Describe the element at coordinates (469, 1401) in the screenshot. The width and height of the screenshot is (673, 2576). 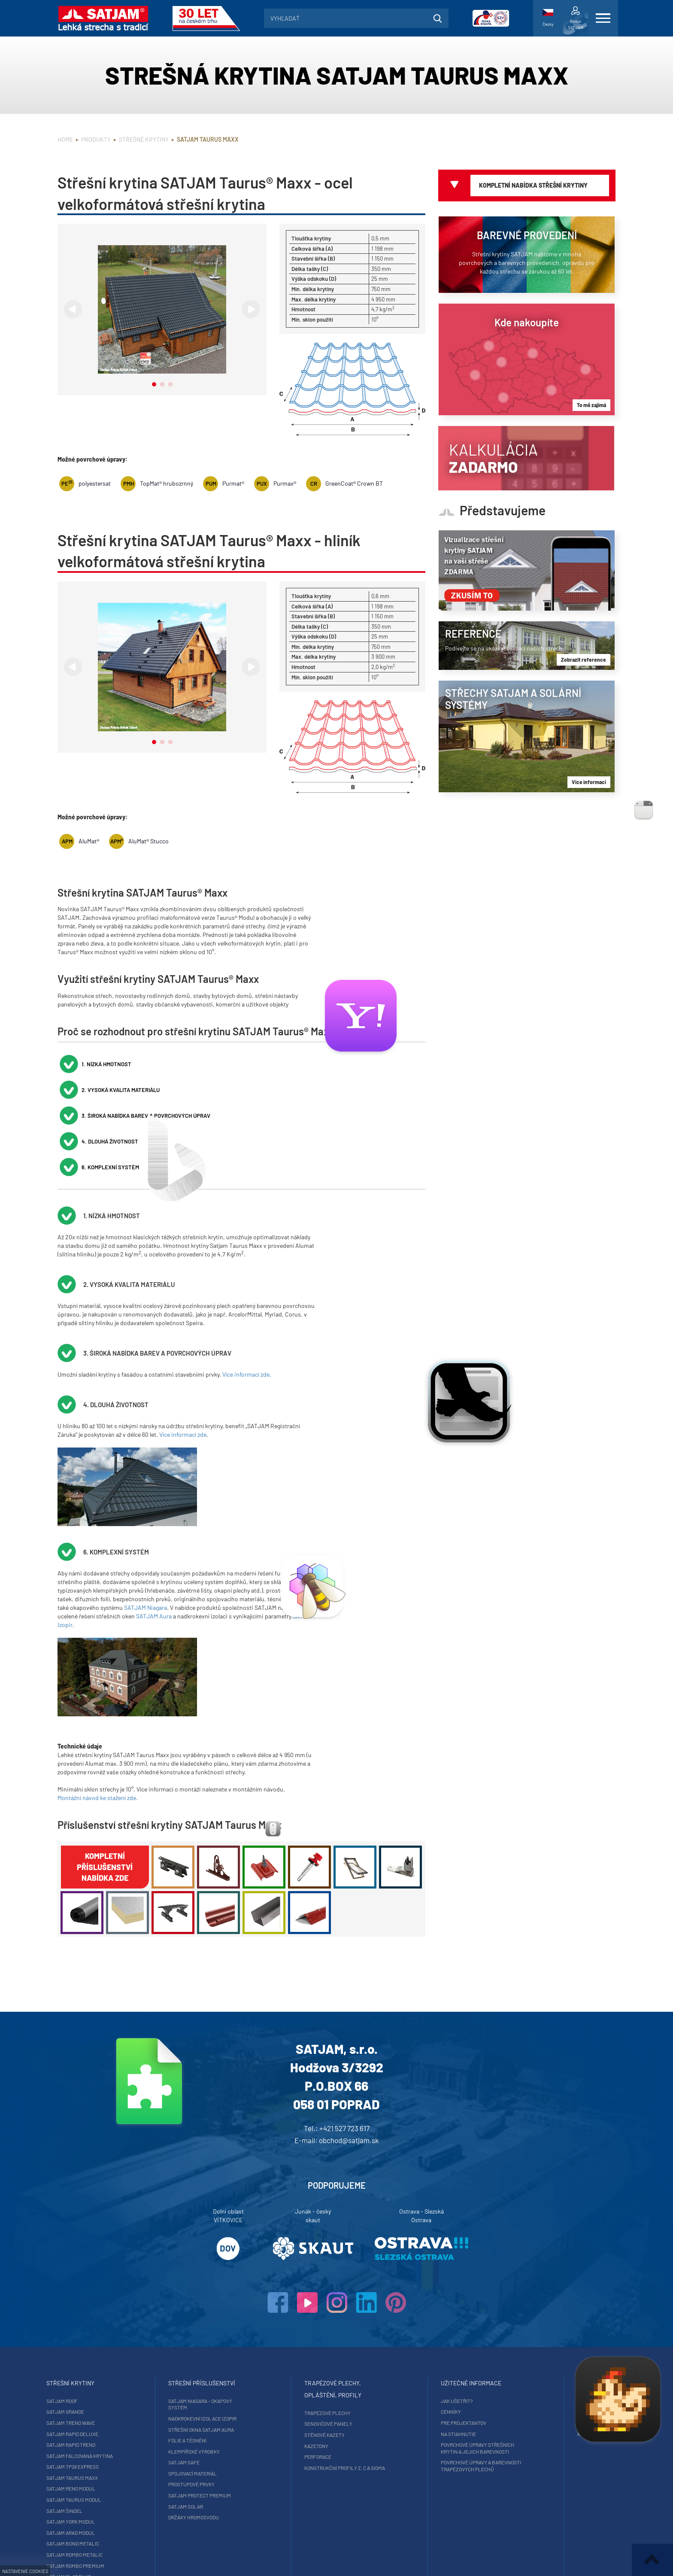
I see `open Setzer LaTeX editor application` at that location.